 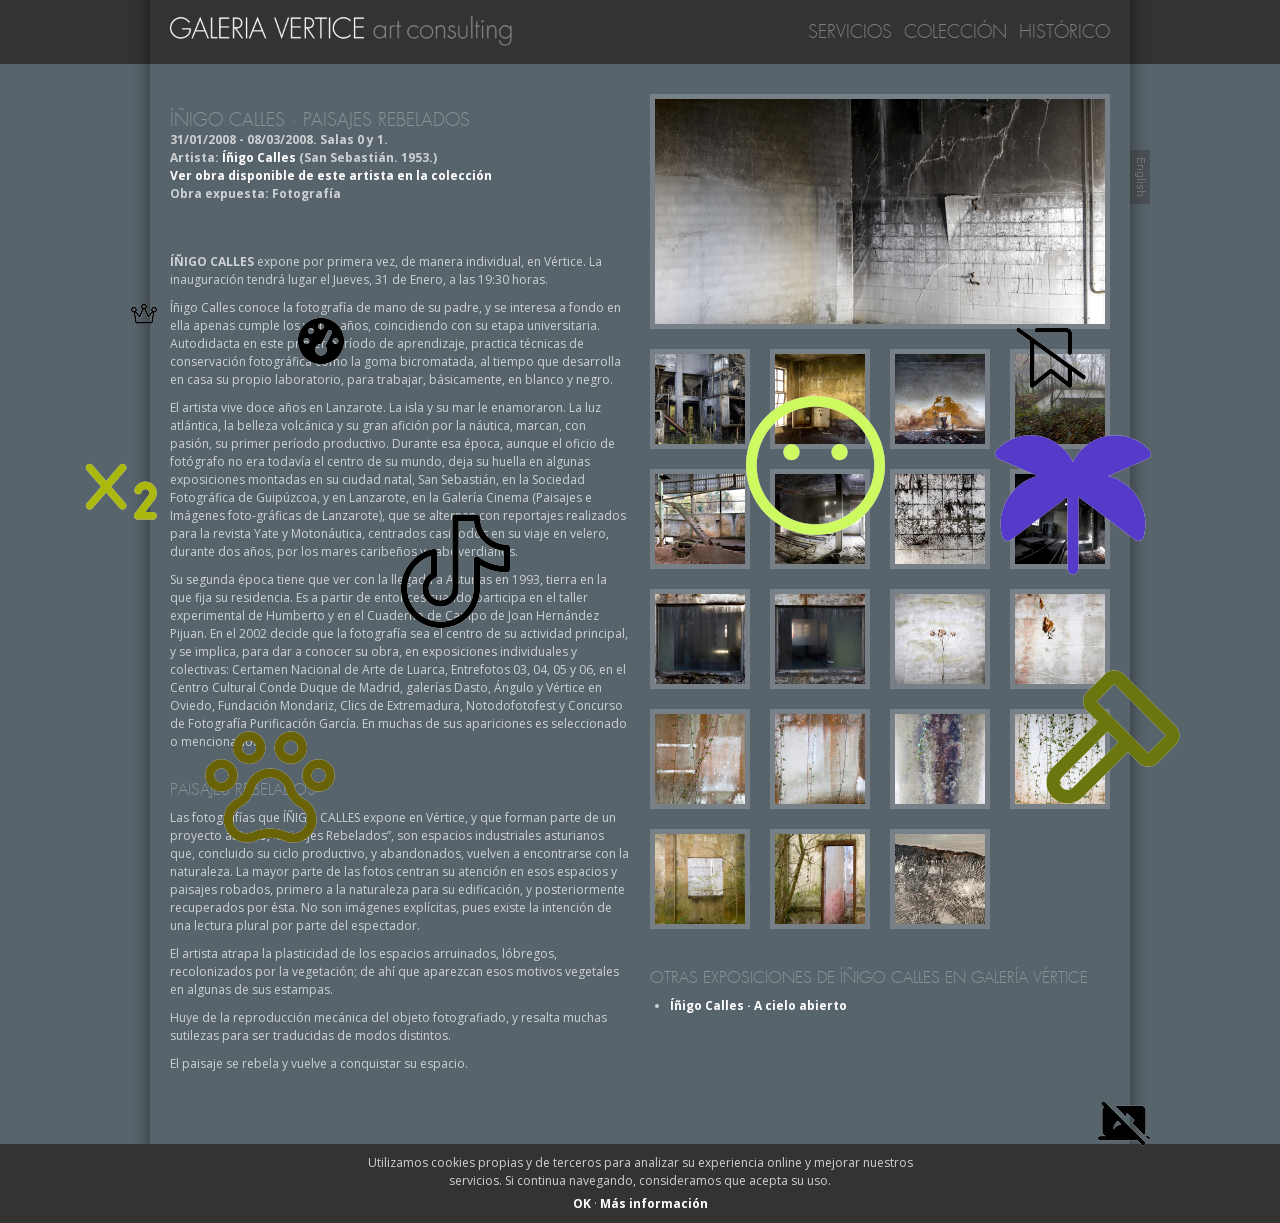 I want to click on add a reaction or emoji, so click(x=815, y=465).